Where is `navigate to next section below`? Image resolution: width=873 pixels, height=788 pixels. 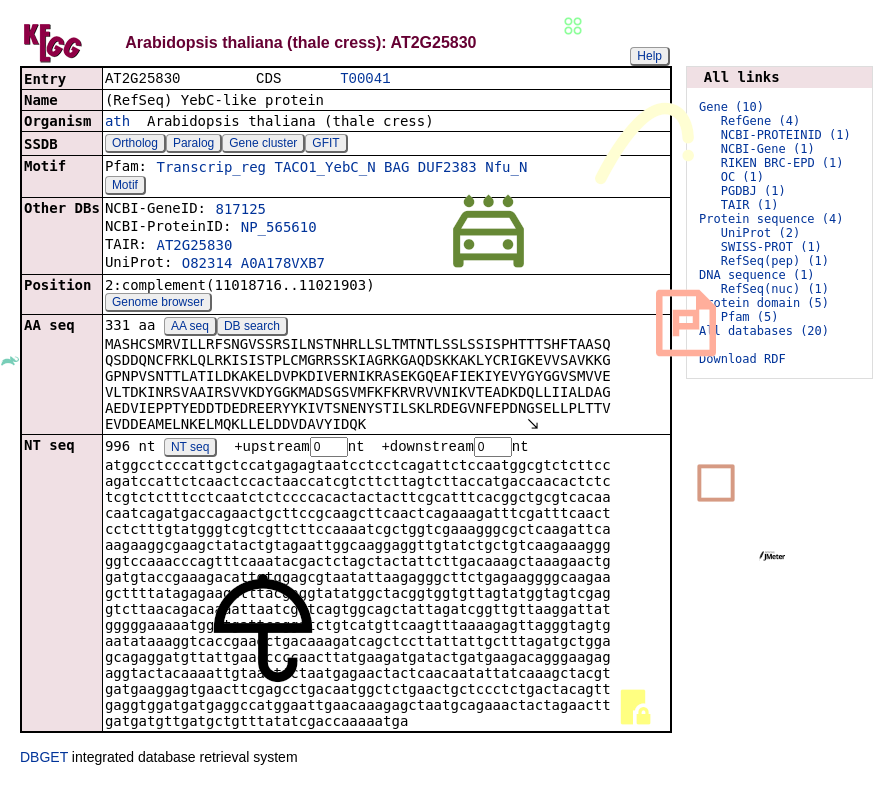 navigate to next section below is located at coordinates (533, 424).